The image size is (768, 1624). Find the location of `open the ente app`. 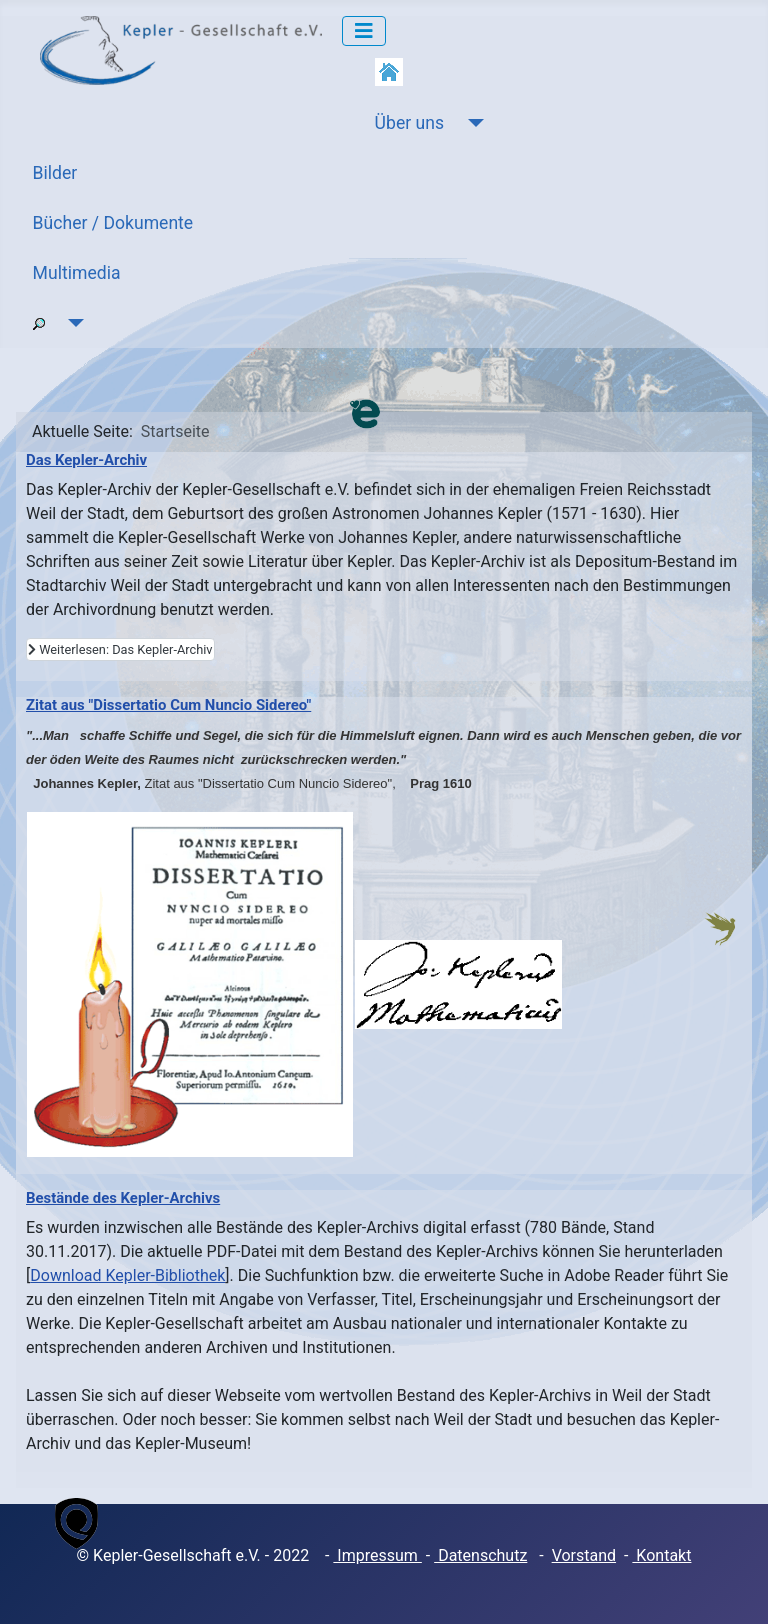

open the ente app is located at coordinates (365, 414).